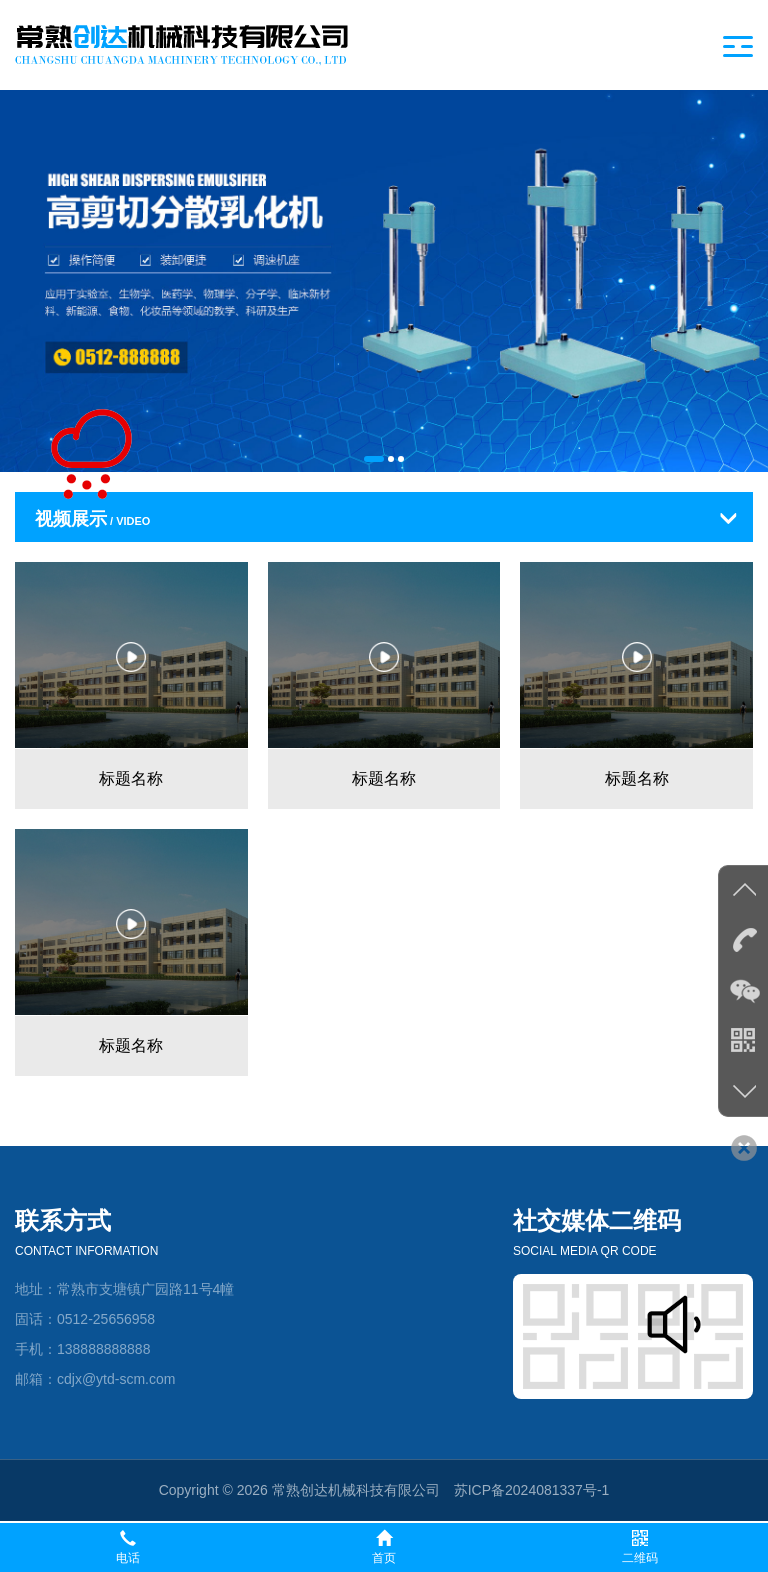 This screenshot has height=1572, width=768. Describe the element at coordinates (91, 452) in the screenshot. I see `indicates snowy weather conditions` at that location.